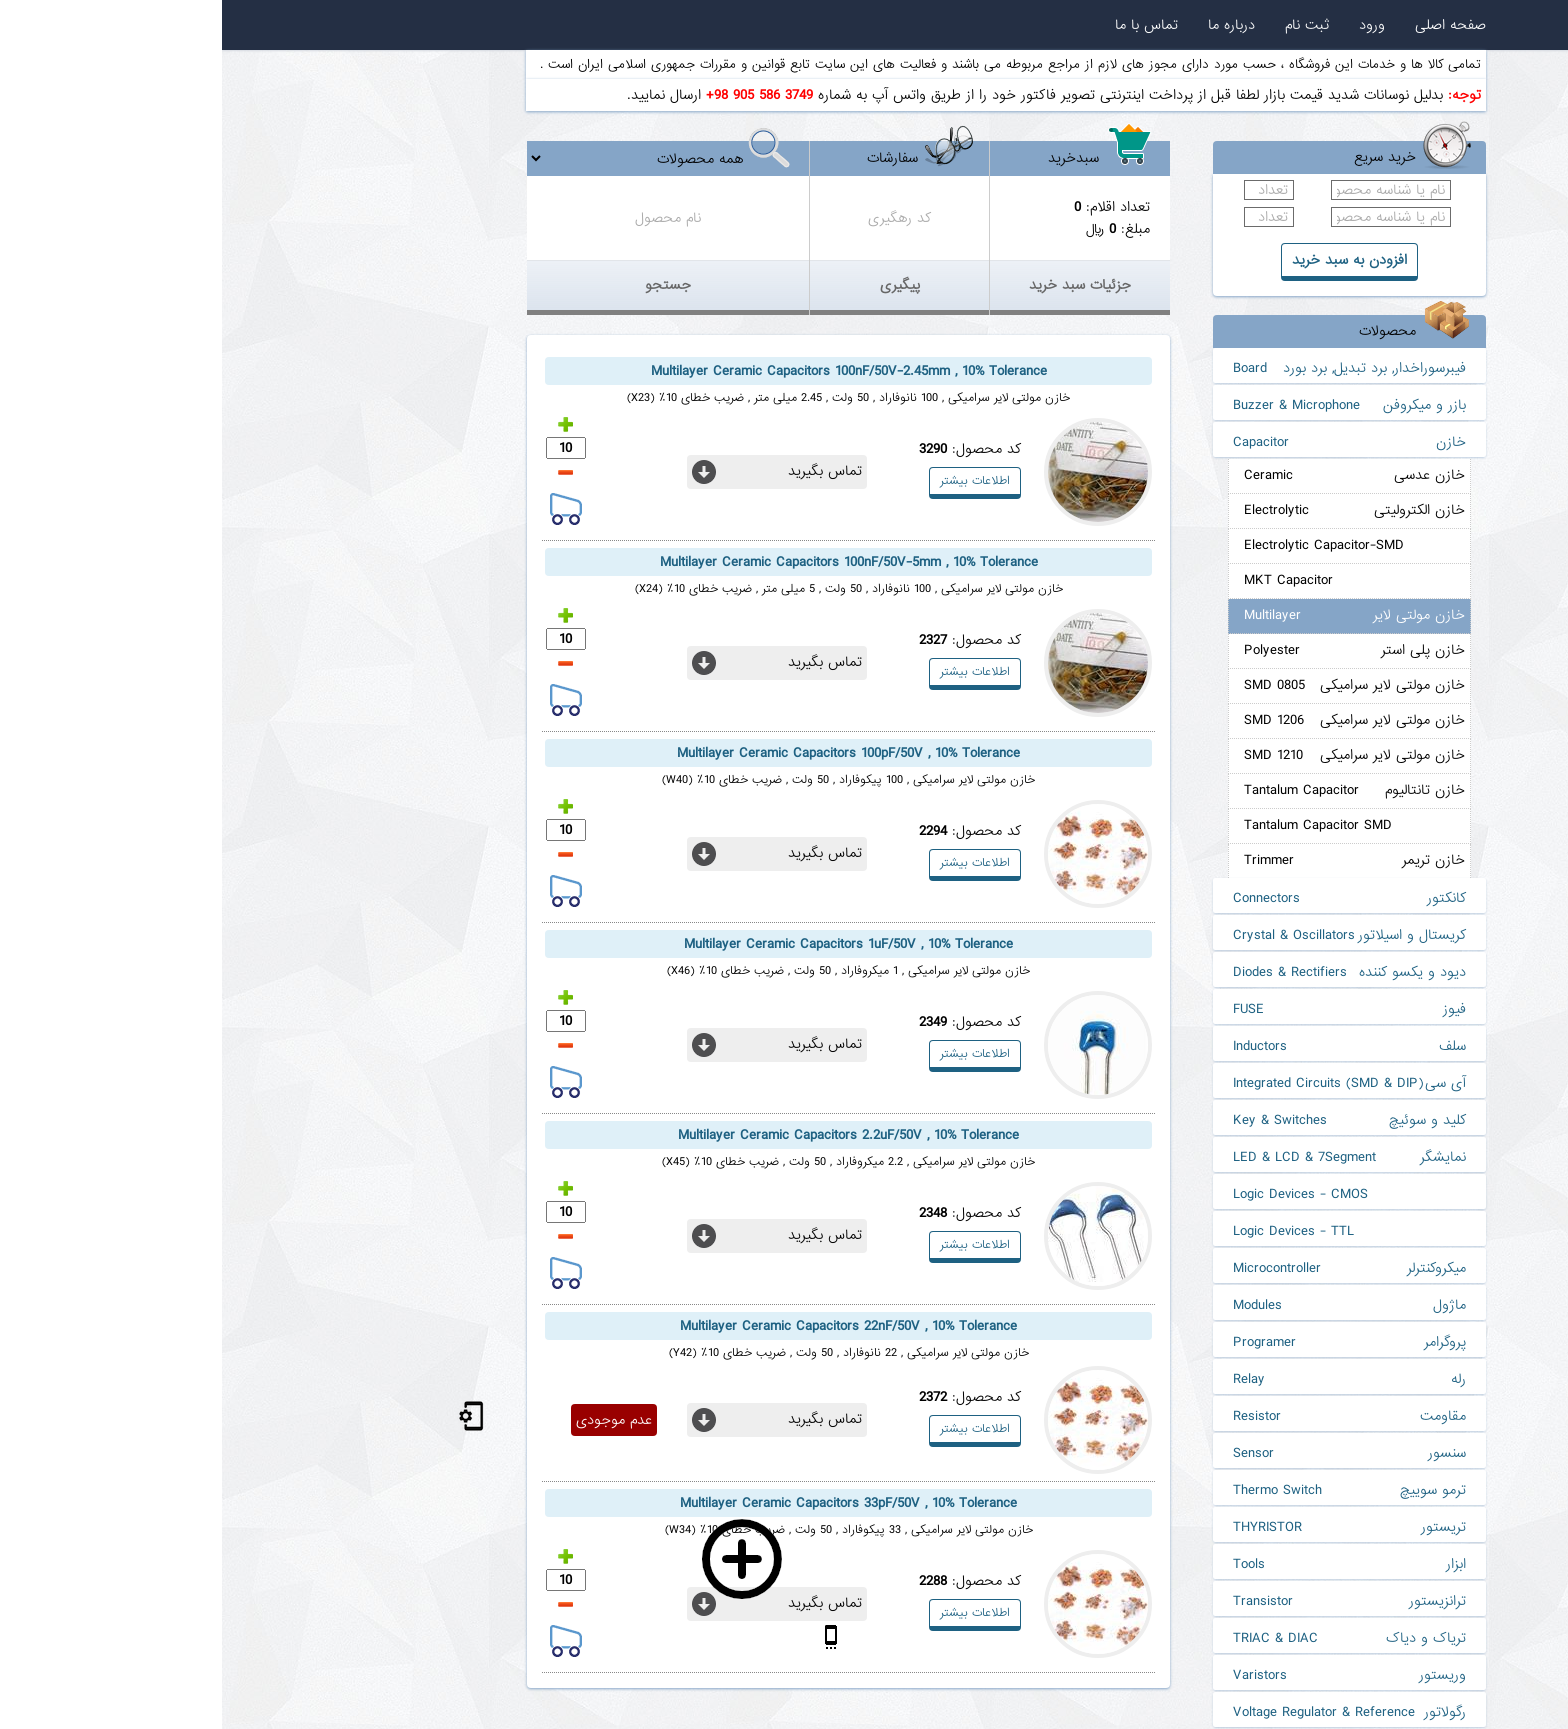  Describe the element at coordinates (742, 1559) in the screenshot. I see `add a new item or entry` at that location.